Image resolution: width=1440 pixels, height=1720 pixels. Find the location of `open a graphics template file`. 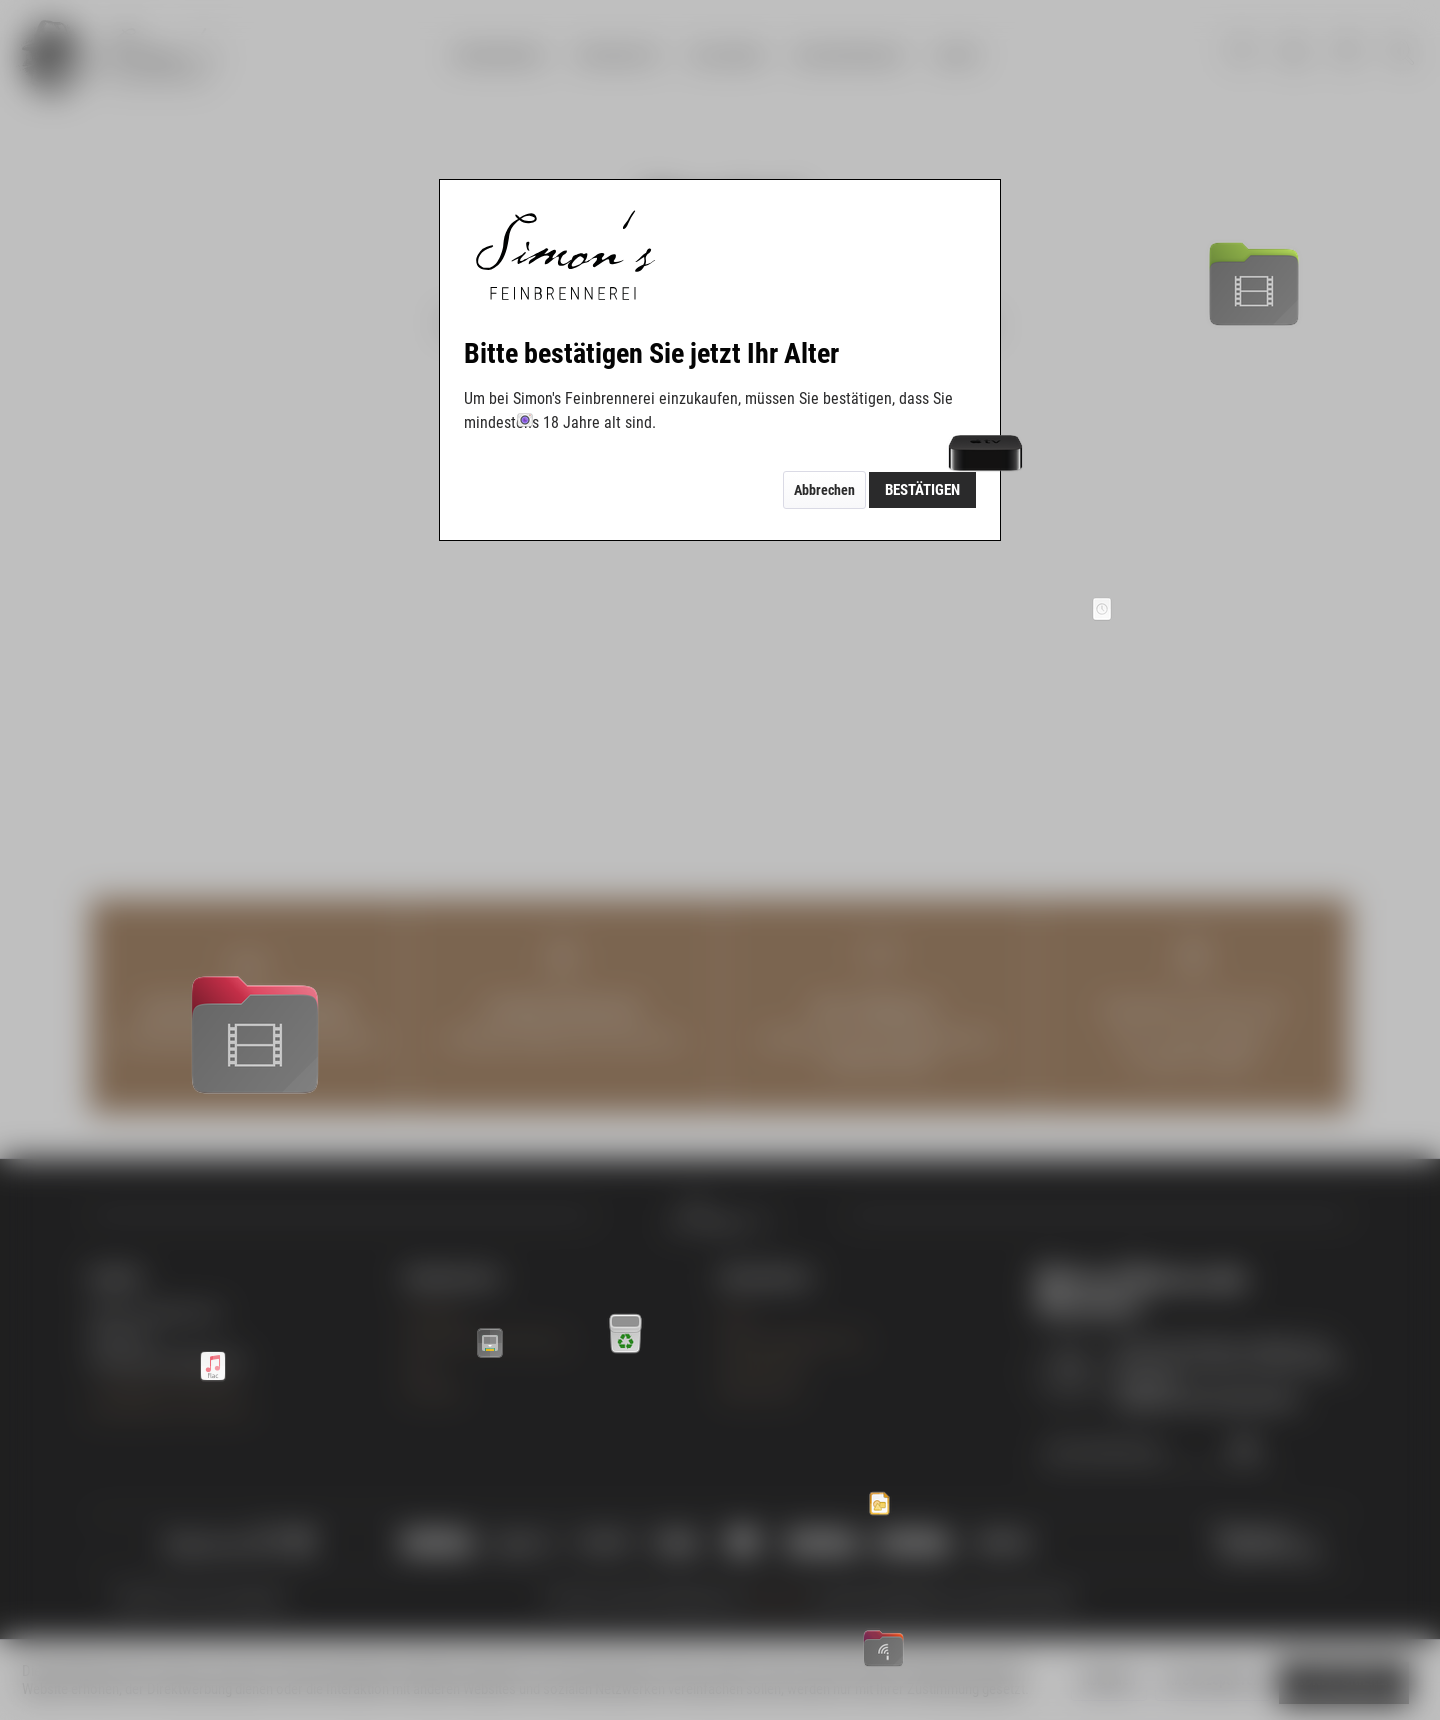

open a graphics template file is located at coordinates (879, 1503).